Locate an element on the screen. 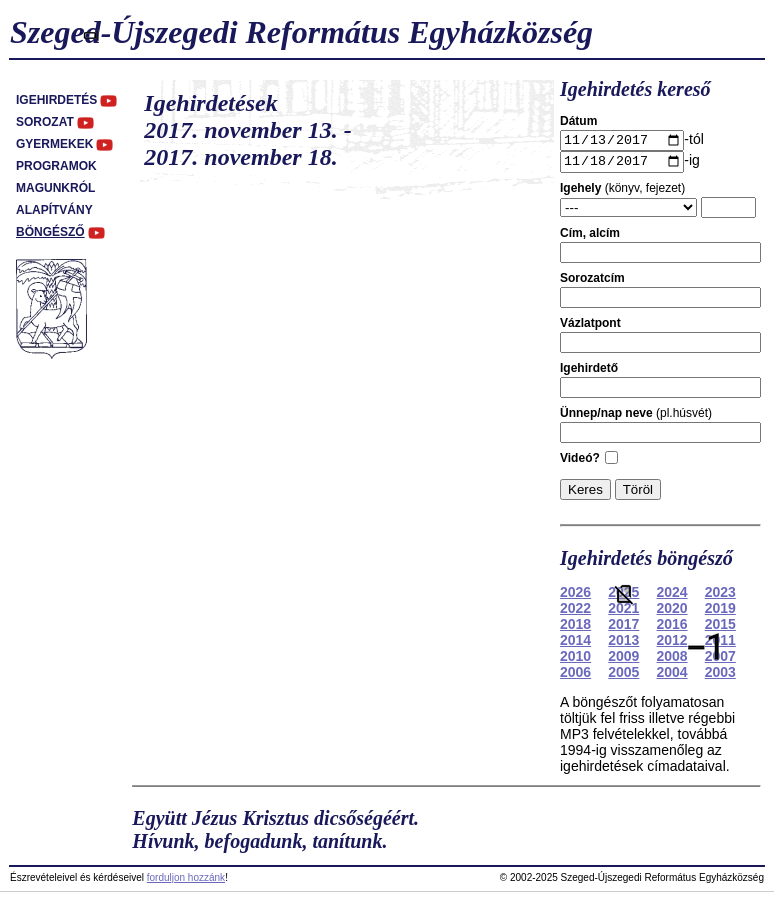 This screenshot has height=897, width=774. no sim card detected is located at coordinates (624, 594).